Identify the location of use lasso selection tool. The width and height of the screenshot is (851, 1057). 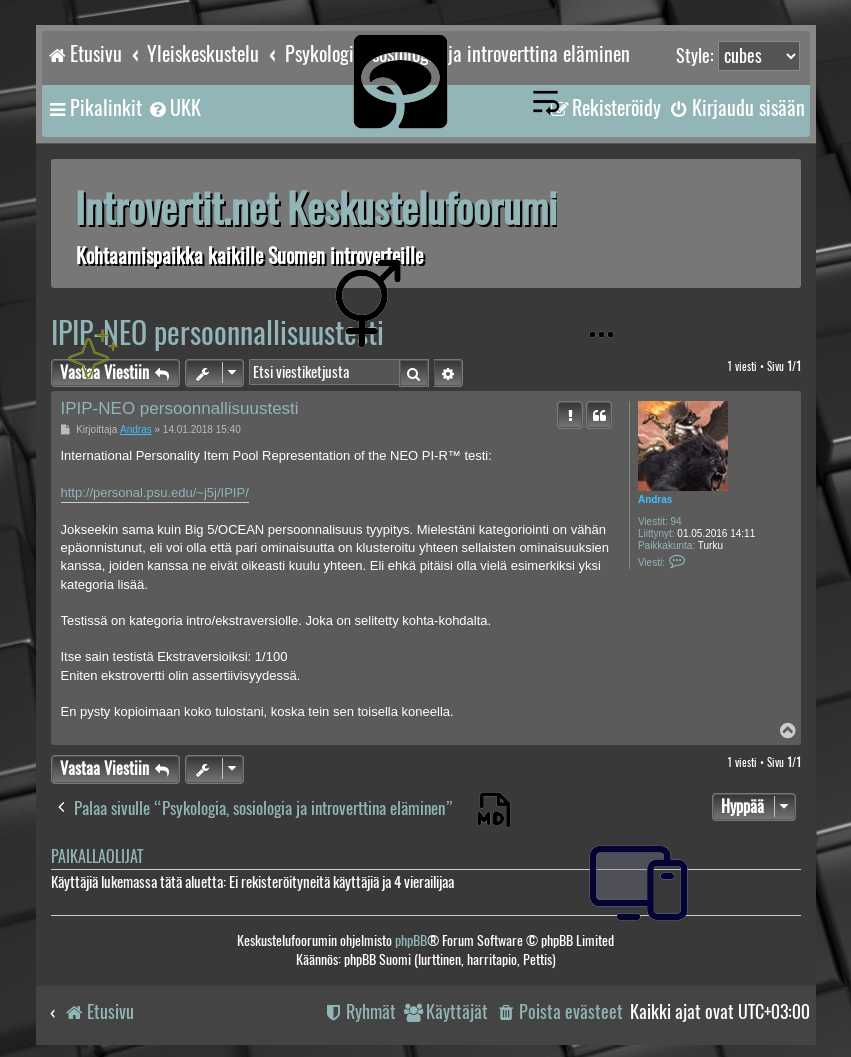
(400, 81).